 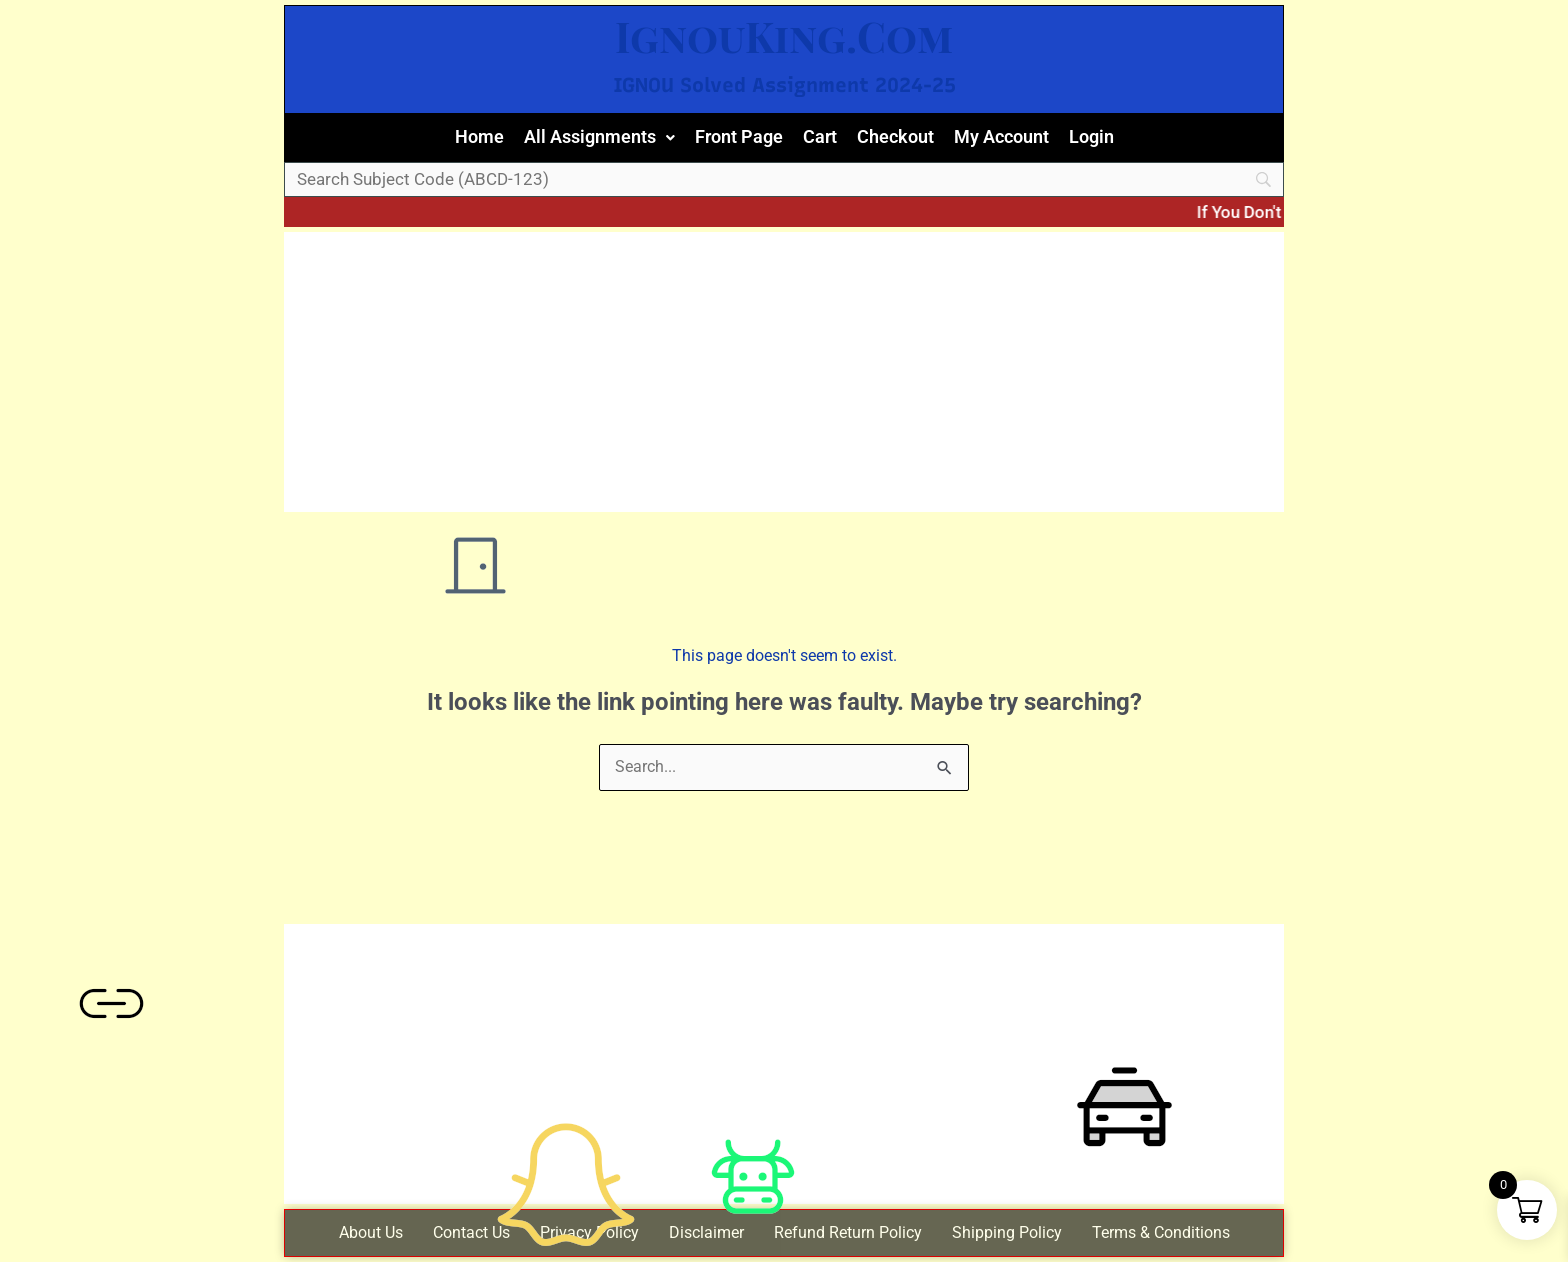 What do you see at coordinates (1124, 1111) in the screenshot?
I see `indicates police or emergency services nearby` at bounding box center [1124, 1111].